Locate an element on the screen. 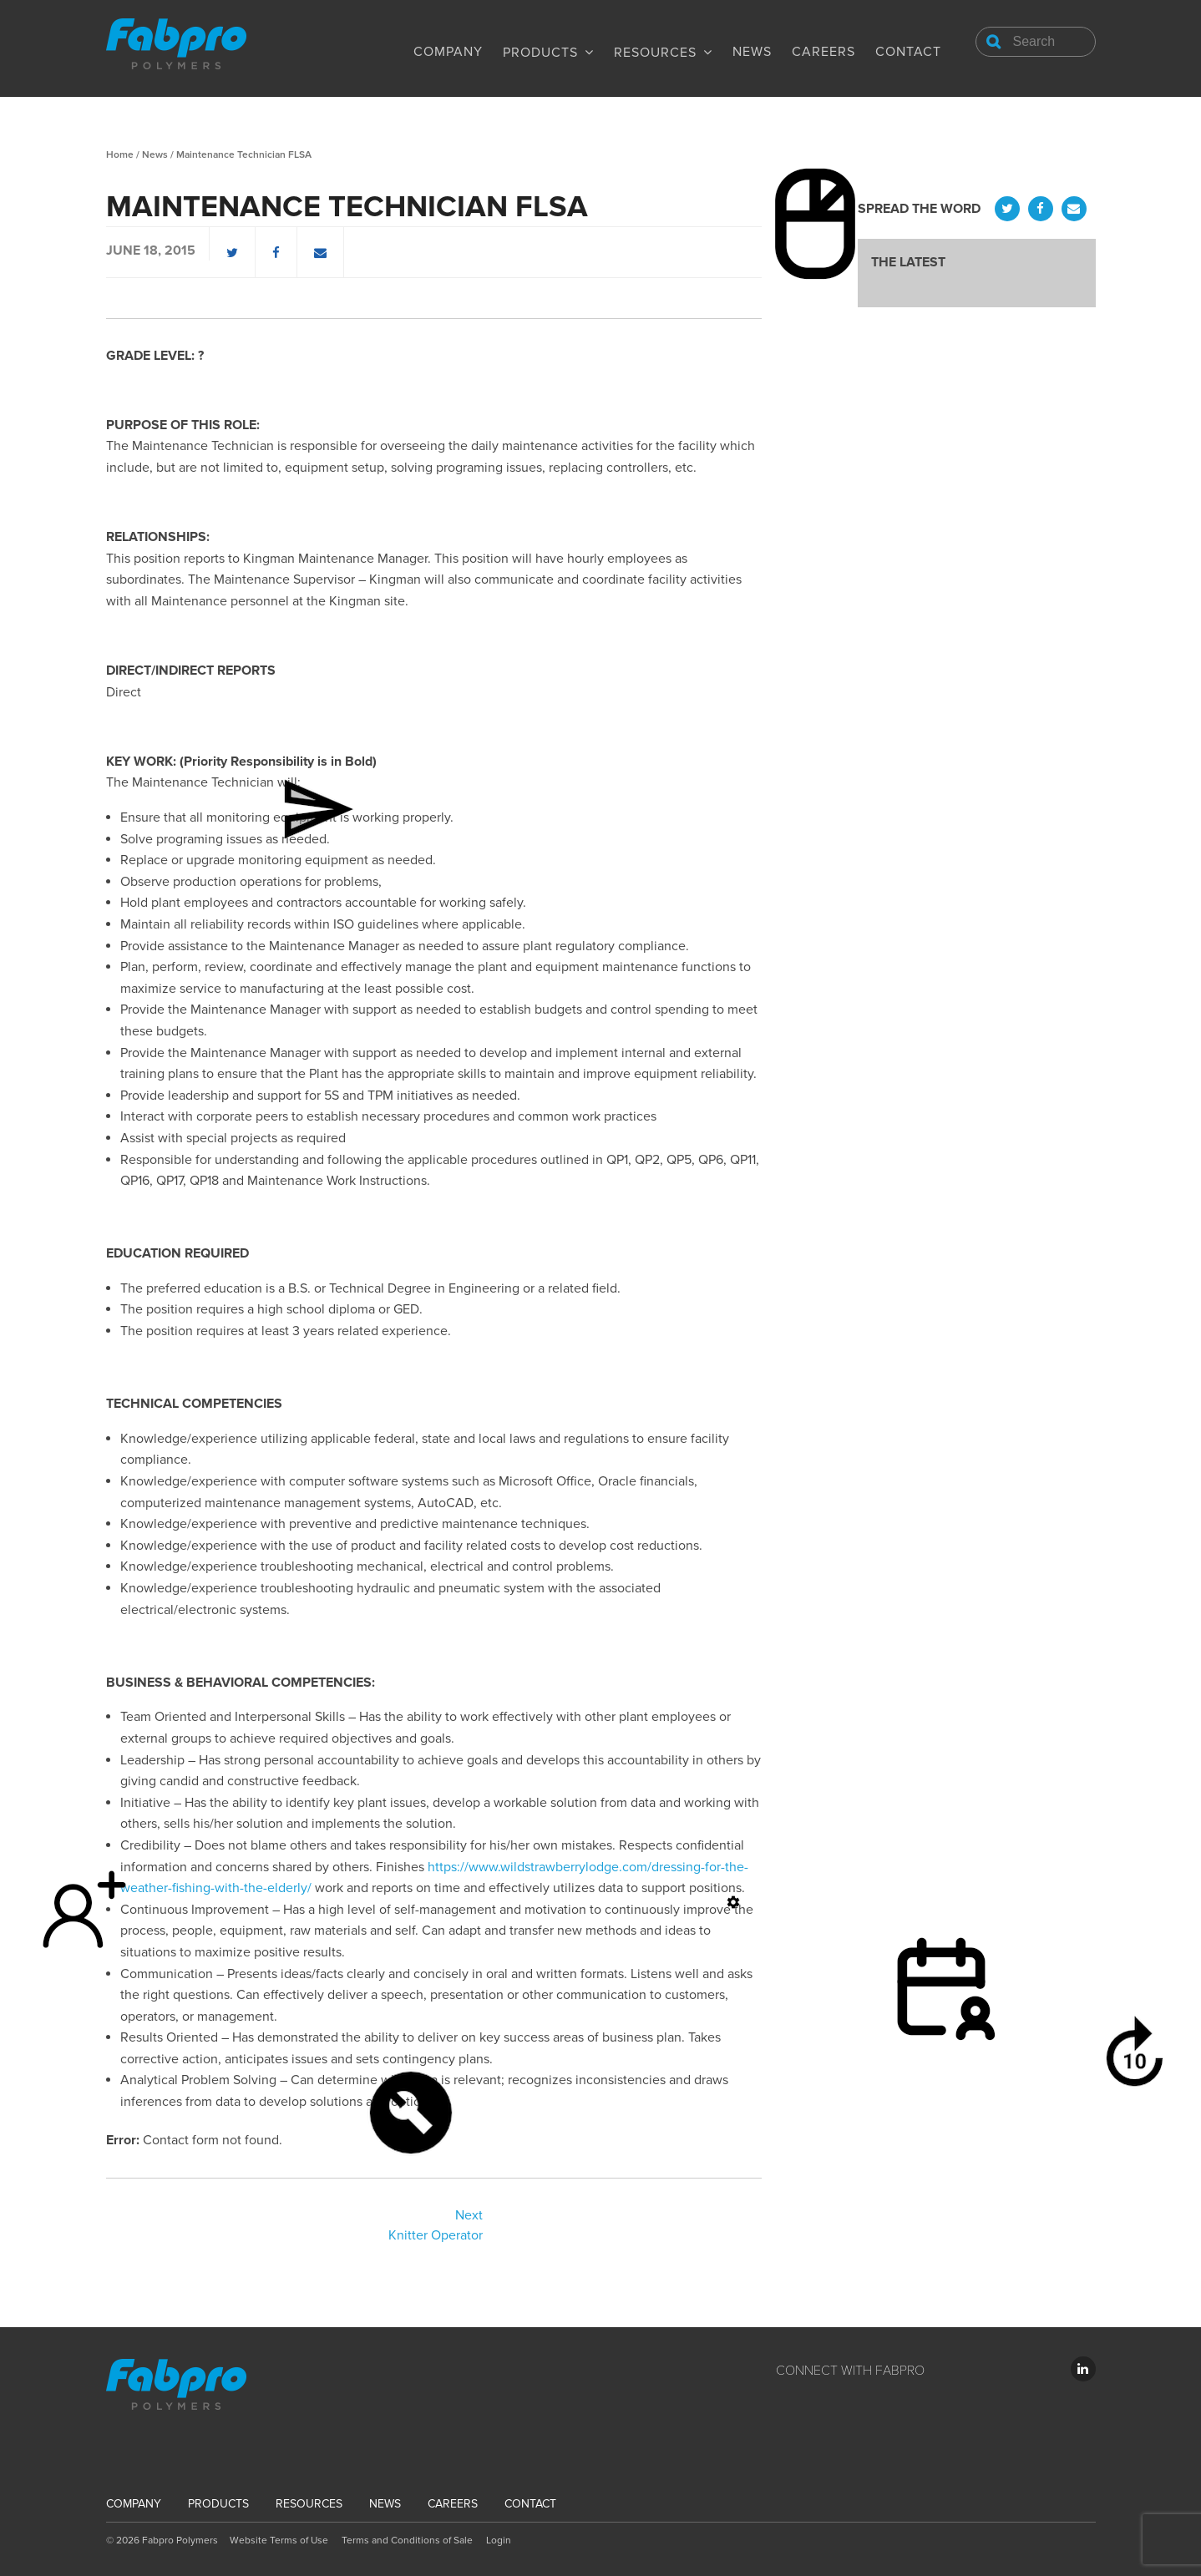 This screenshot has width=1201, height=2576. view scheduled appointments with contacts is located at coordinates (941, 1986).